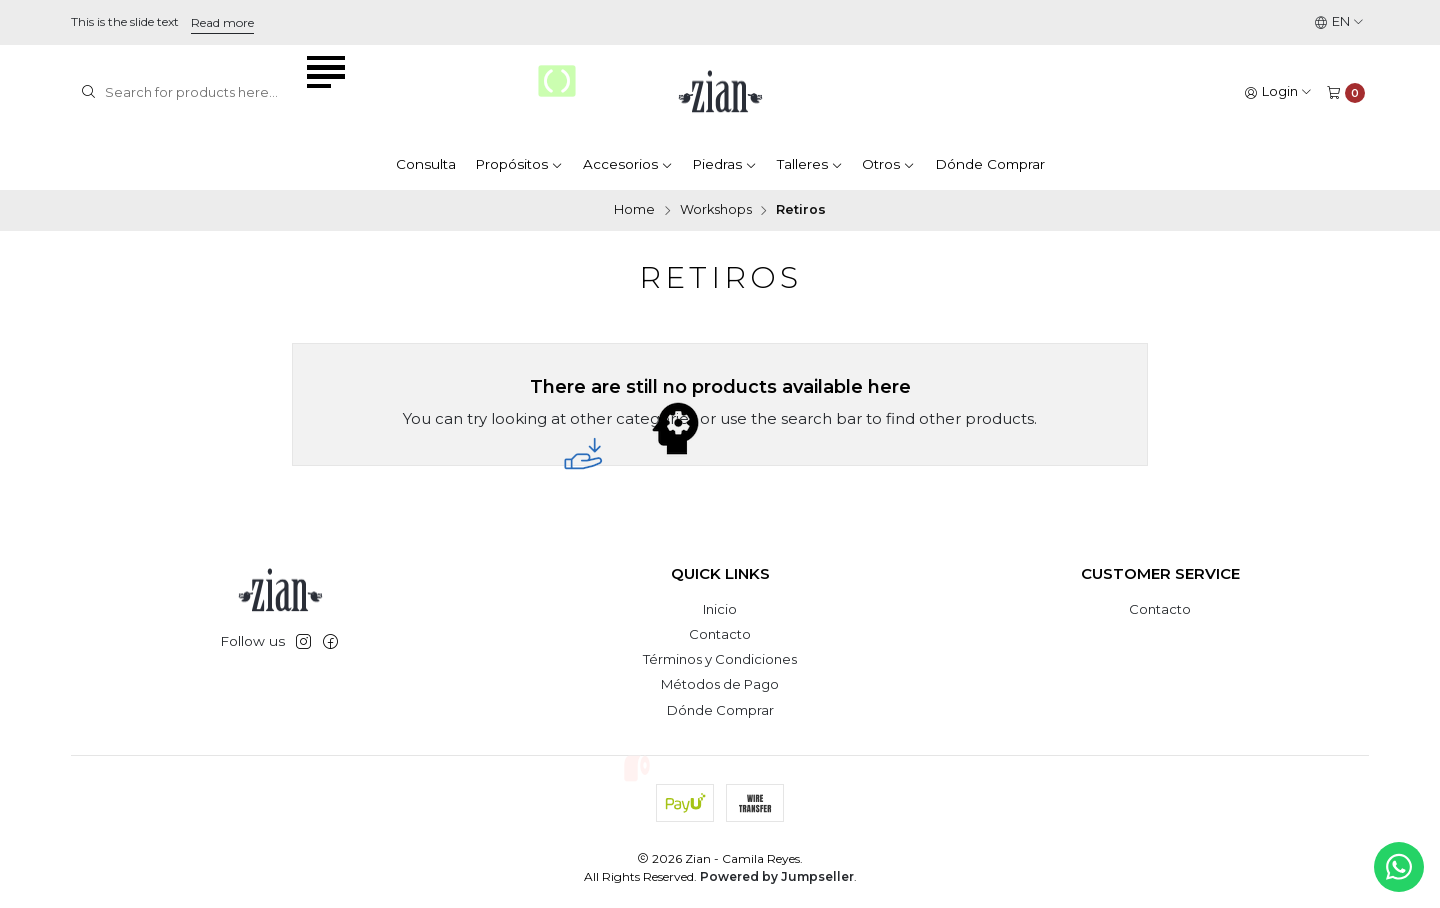 The width and height of the screenshot is (1440, 908). Describe the element at coordinates (675, 428) in the screenshot. I see `access mental health or psychology features` at that location.